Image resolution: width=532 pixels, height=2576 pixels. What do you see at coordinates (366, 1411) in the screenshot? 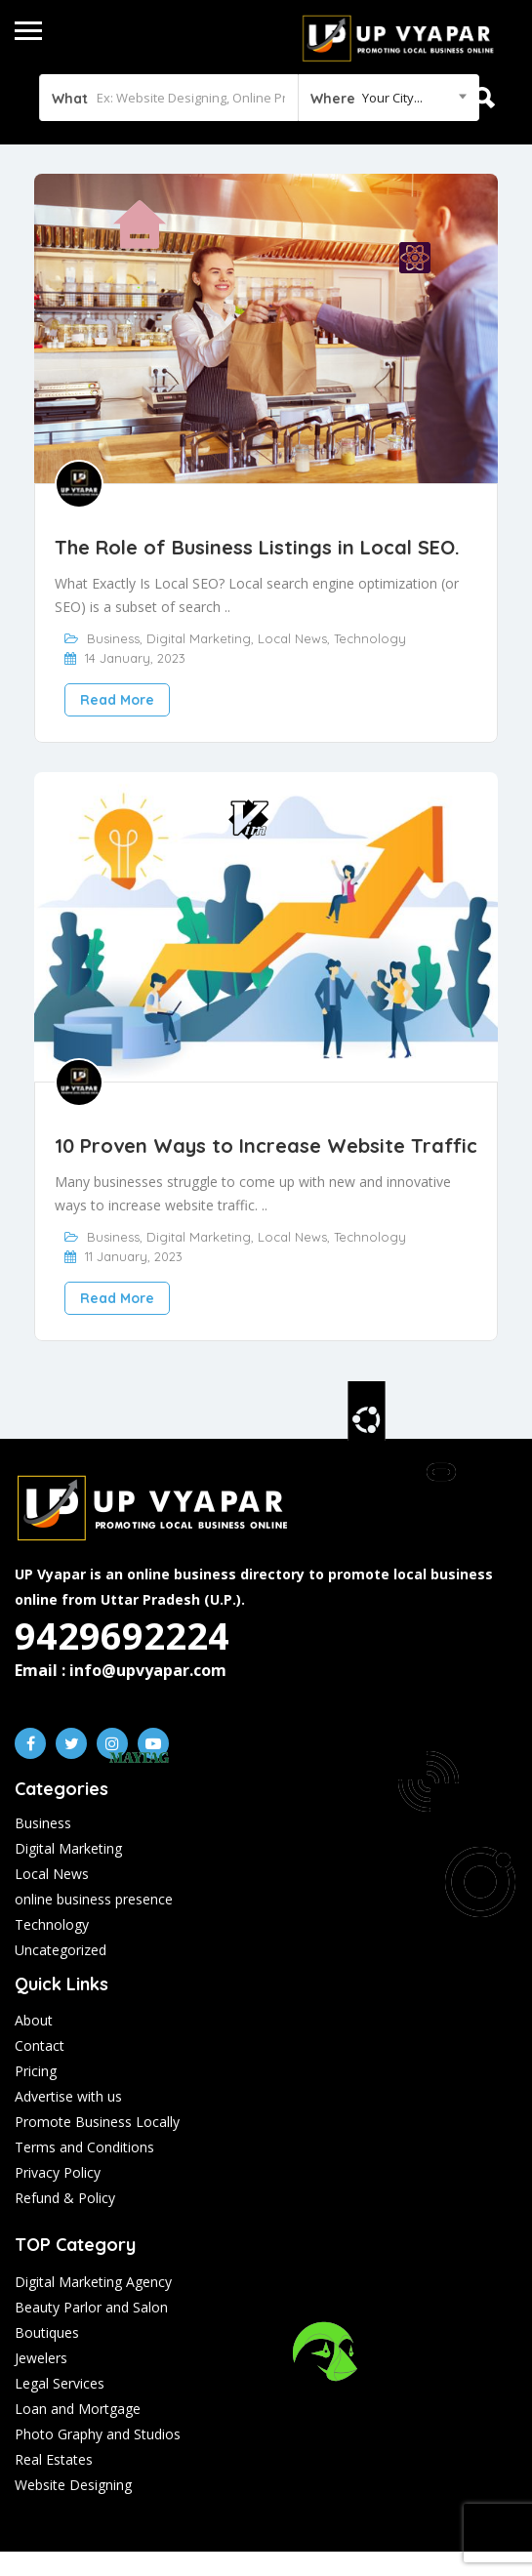
I see `canonical company logo` at bounding box center [366, 1411].